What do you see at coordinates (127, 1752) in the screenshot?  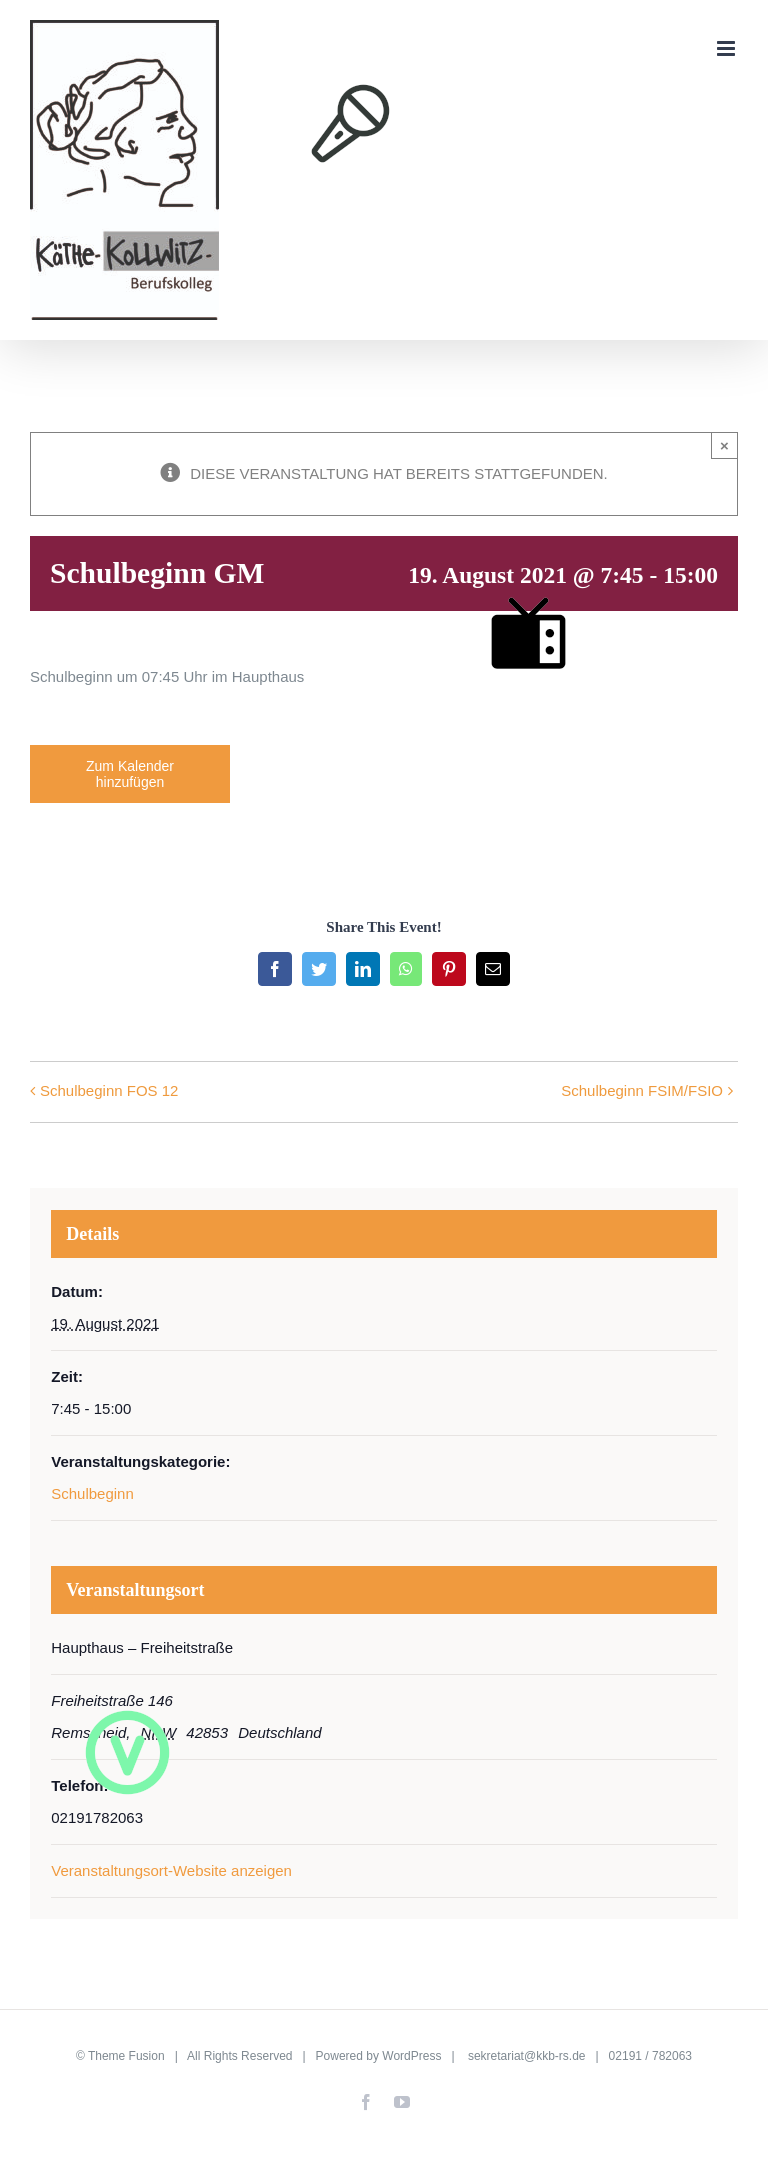 I see `indicates a verified status or account` at bounding box center [127, 1752].